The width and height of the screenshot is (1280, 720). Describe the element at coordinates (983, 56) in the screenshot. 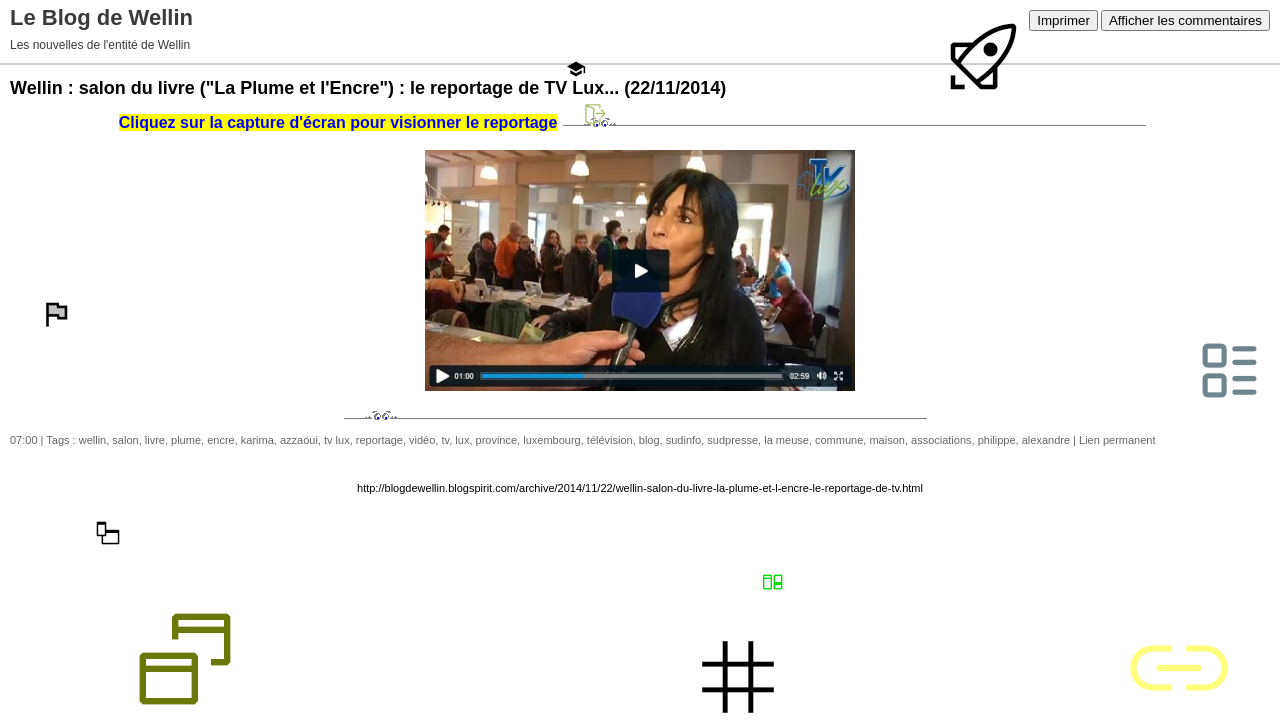

I see `launch or deploy a project` at that location.